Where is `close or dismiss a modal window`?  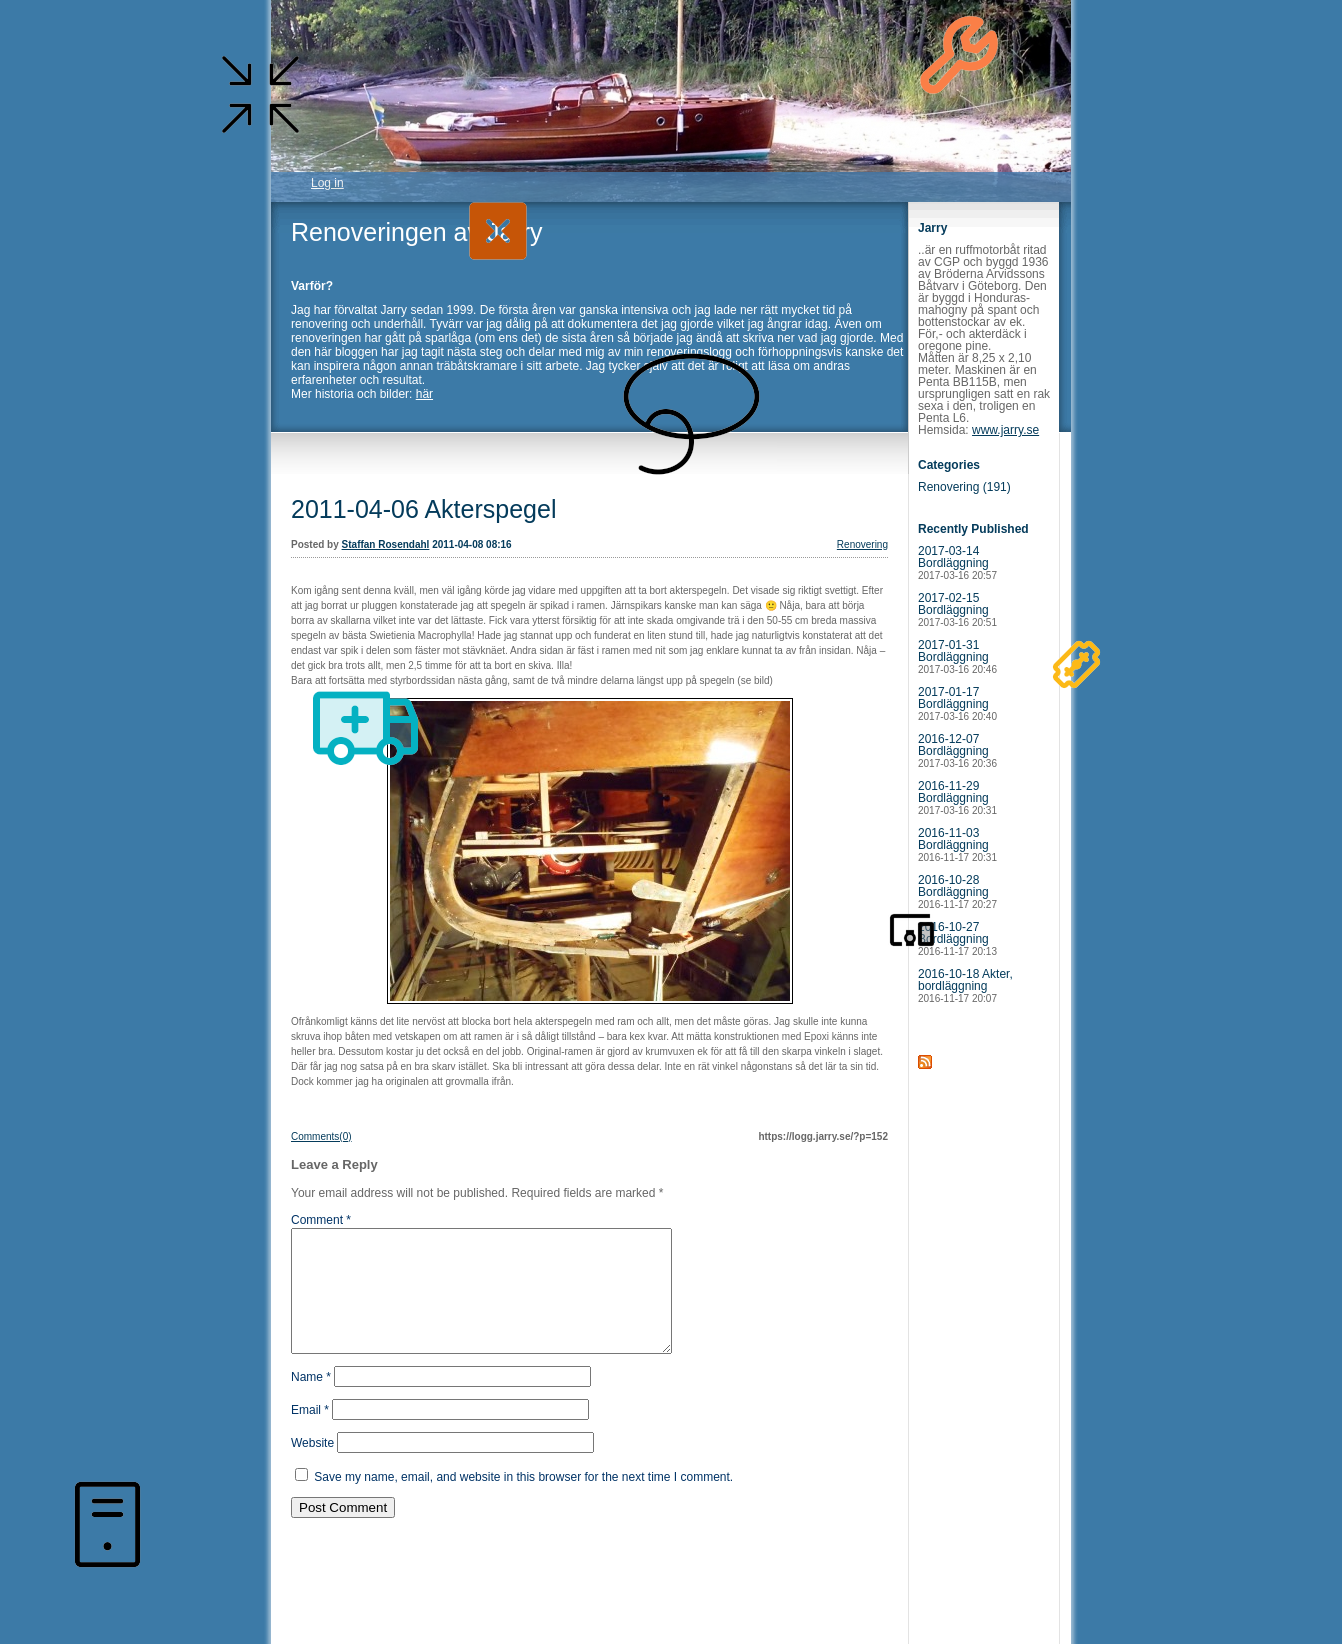 close or dismiss a modal window is located at coordinates (498, 231).